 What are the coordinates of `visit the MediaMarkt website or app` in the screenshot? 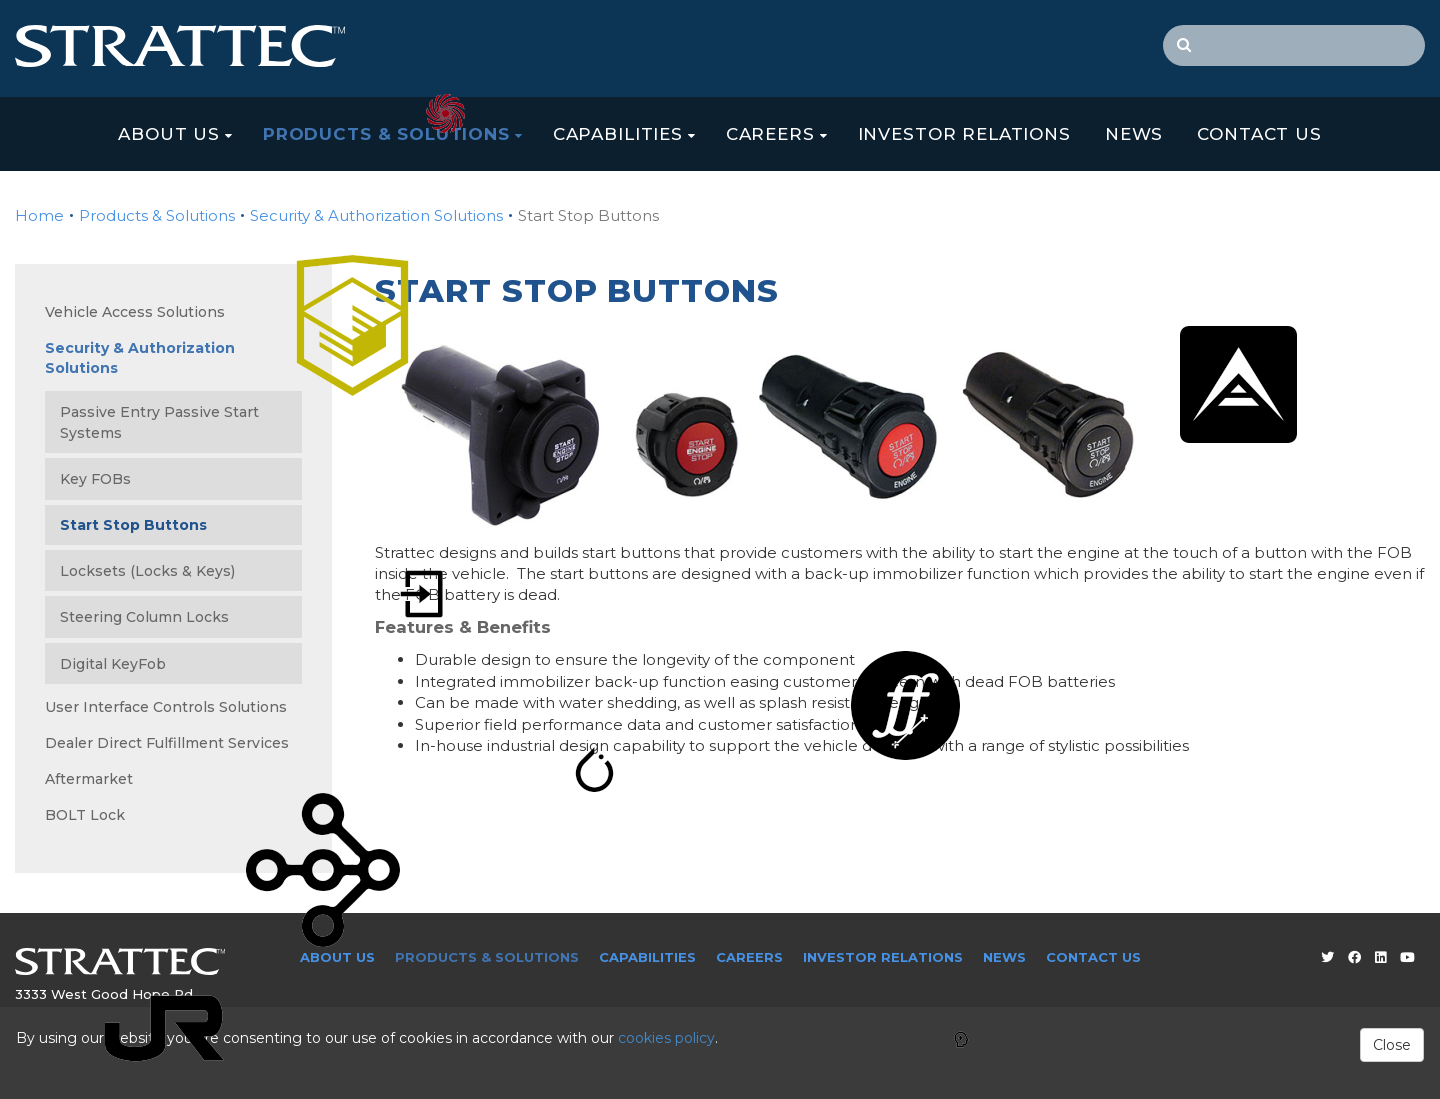 It's located at (445, 113).